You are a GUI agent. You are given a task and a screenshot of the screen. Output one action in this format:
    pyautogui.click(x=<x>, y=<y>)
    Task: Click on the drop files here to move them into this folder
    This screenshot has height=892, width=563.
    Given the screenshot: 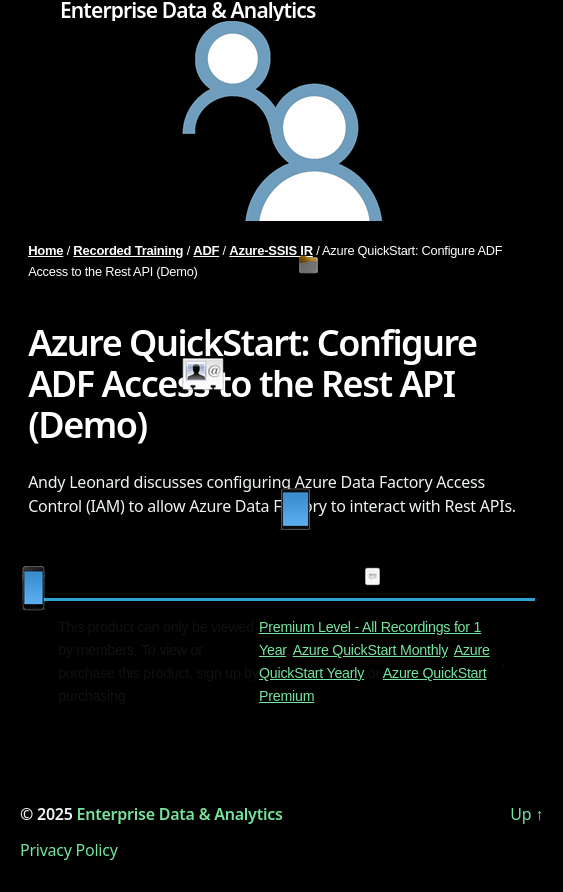 What is the action you would take?
    pyautogui.click(x=308, y=264)
    